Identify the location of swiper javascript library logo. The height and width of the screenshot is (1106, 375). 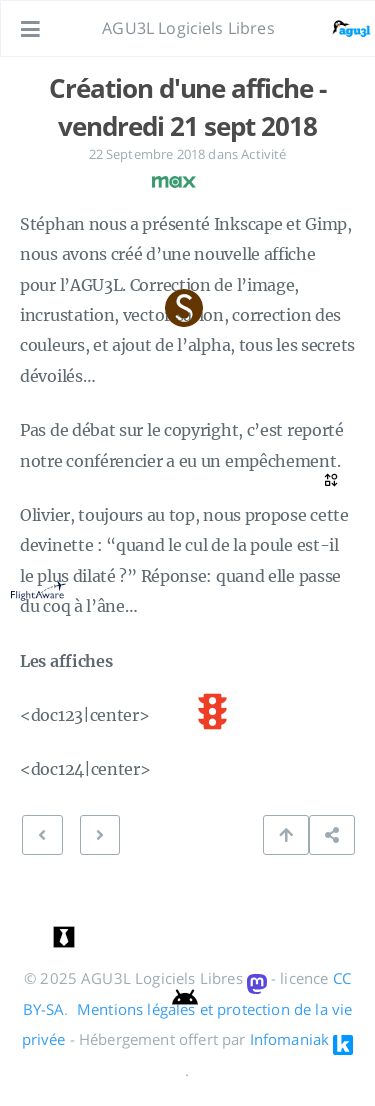
(184, 308).